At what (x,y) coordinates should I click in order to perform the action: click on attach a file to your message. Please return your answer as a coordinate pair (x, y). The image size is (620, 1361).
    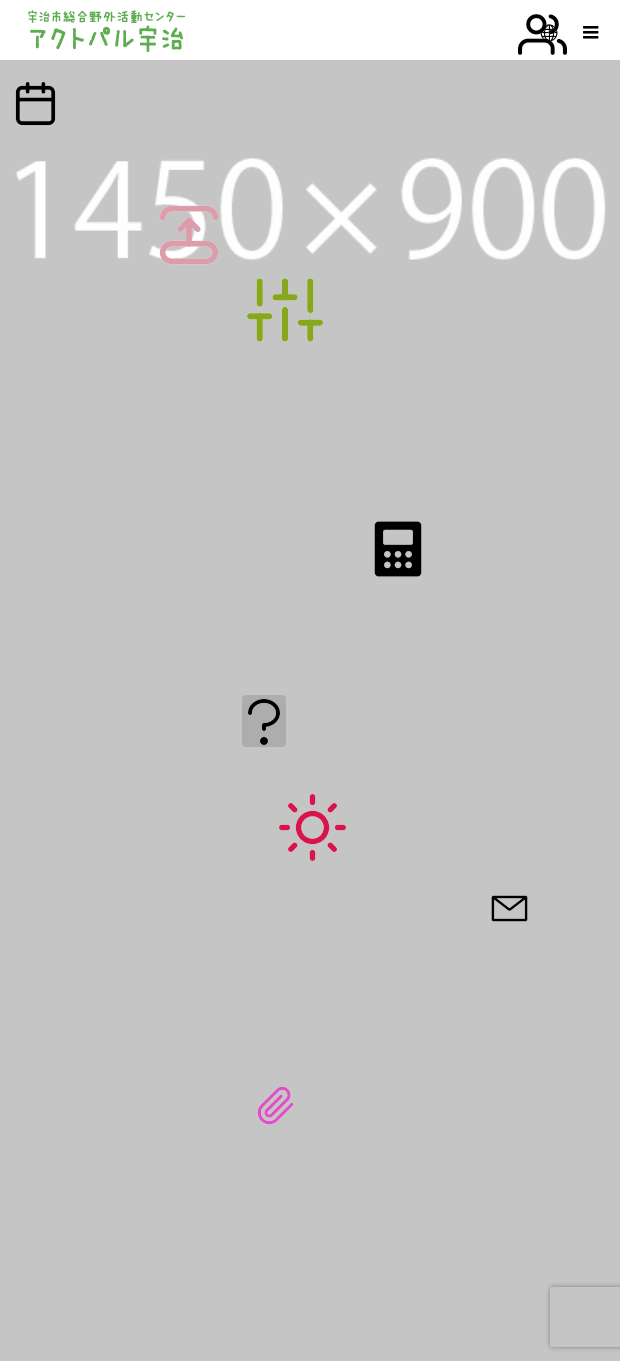
    Looking at the image, I should click on (276, 1106).